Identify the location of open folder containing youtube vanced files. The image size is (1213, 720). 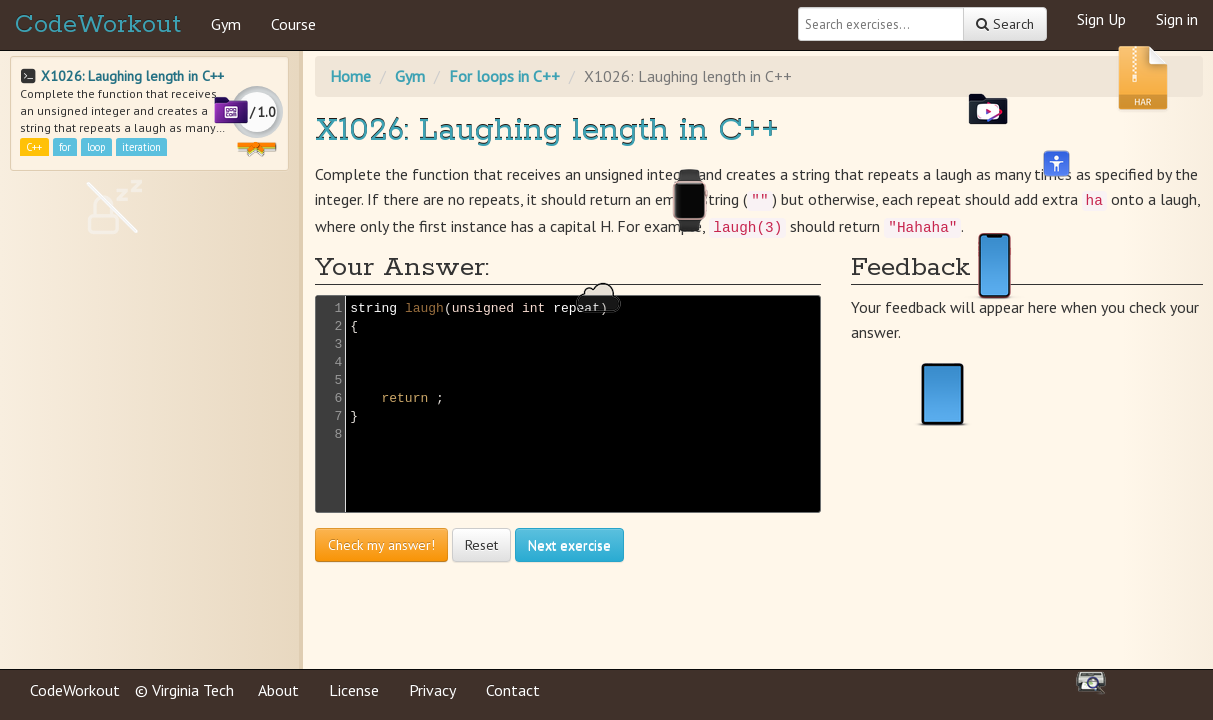
(988, 110).